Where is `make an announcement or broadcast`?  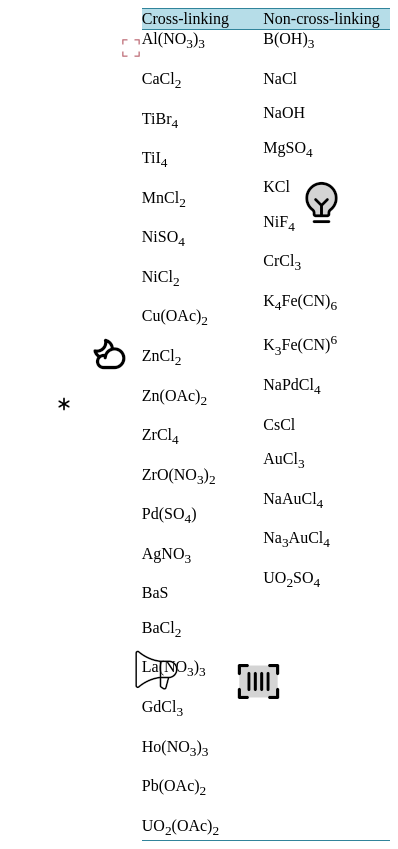
make an announcement or broadcast is located at coordinates (154, 671).